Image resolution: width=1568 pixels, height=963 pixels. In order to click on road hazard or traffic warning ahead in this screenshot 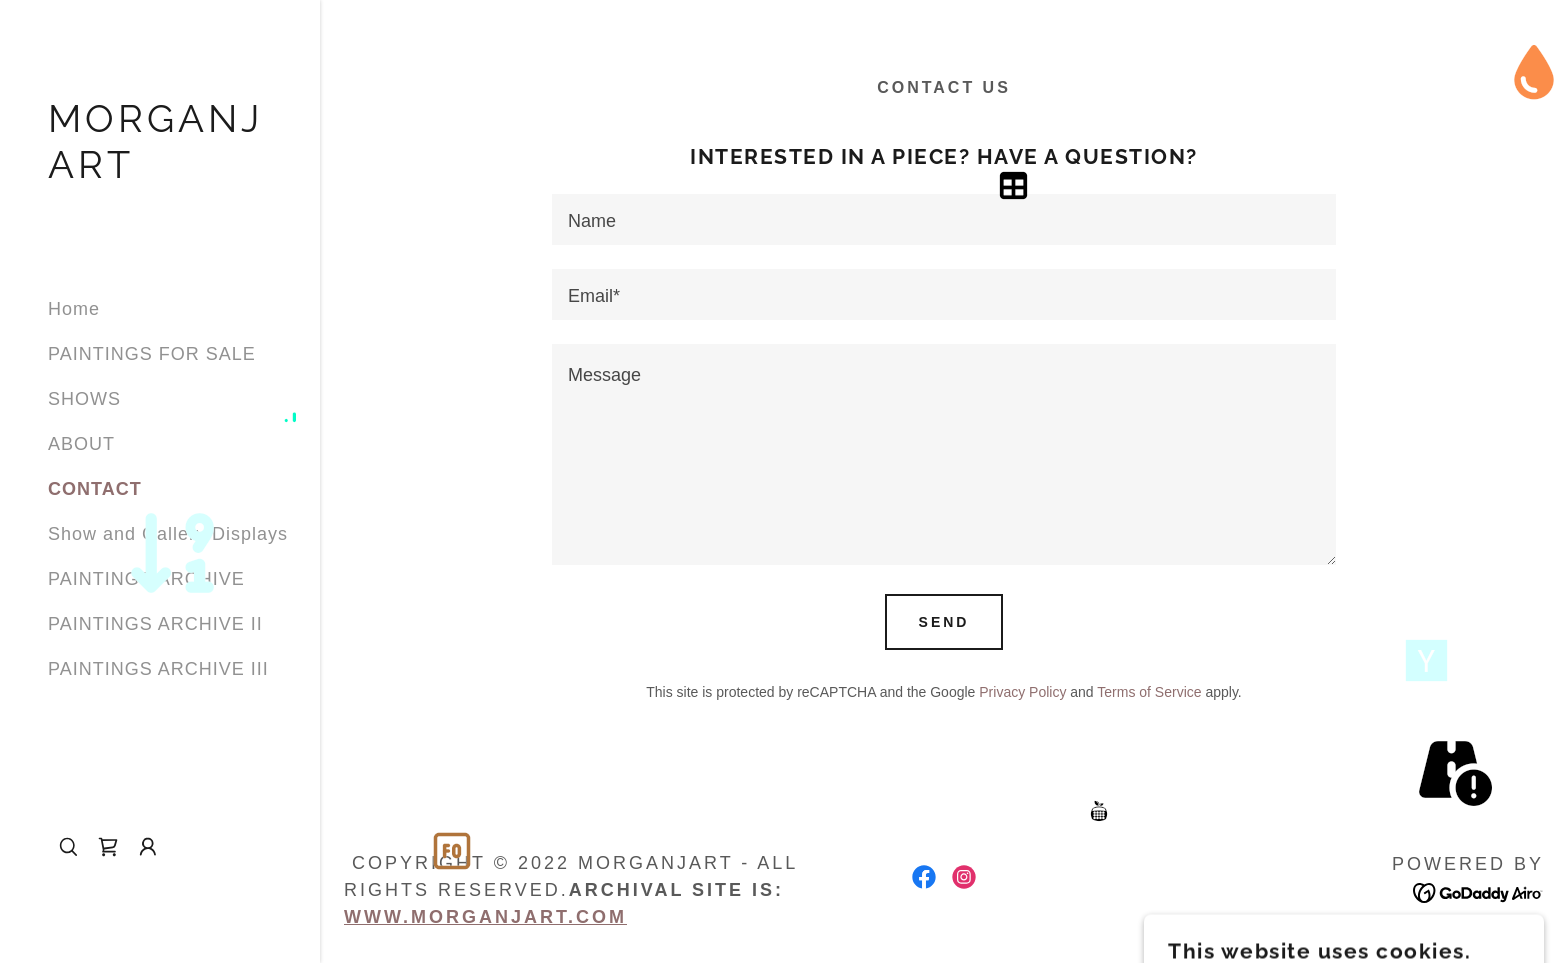, I will do `click(1451, 769)`.